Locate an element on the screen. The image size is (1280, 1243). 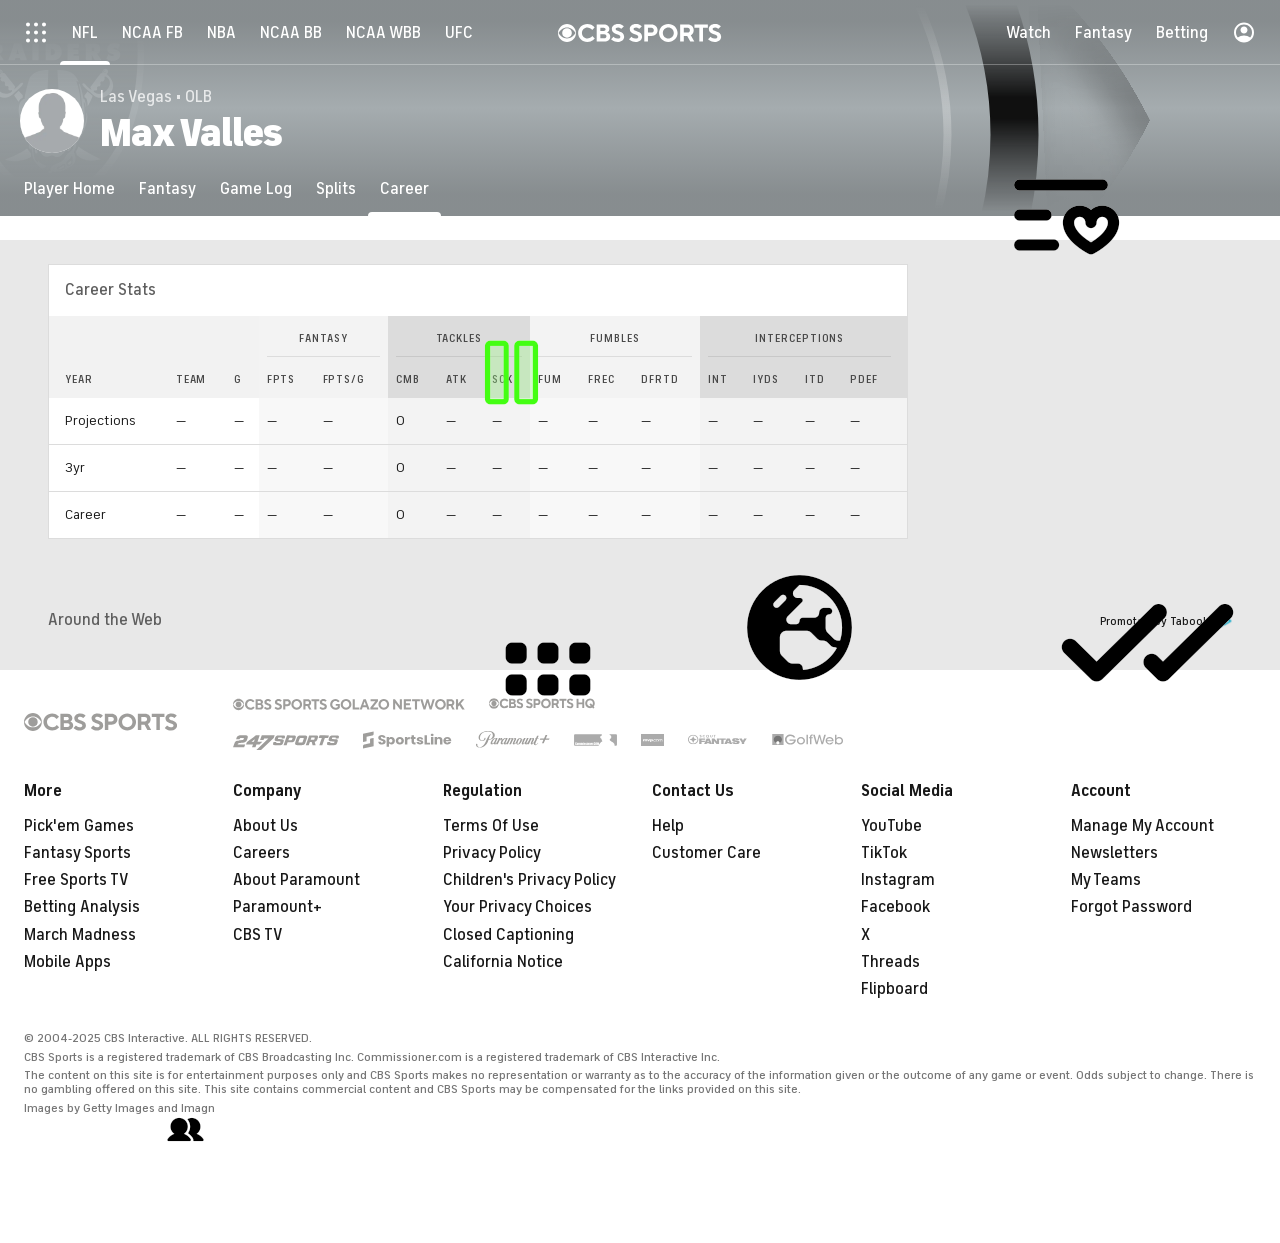
drag to reorder or rearrange items is located at coordinates (548, 669).